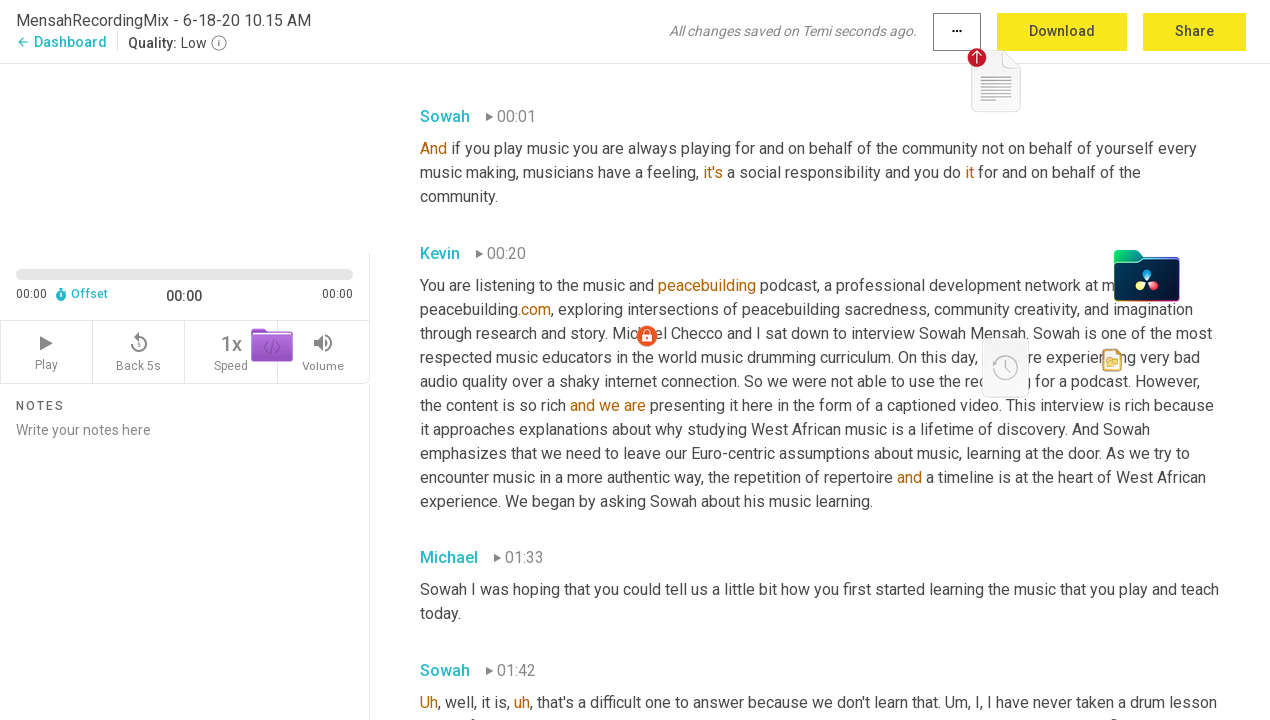 The height and width of the screenshot is (720, 1270). I want to click on libreoffice draw template file, so click(1112, 360).